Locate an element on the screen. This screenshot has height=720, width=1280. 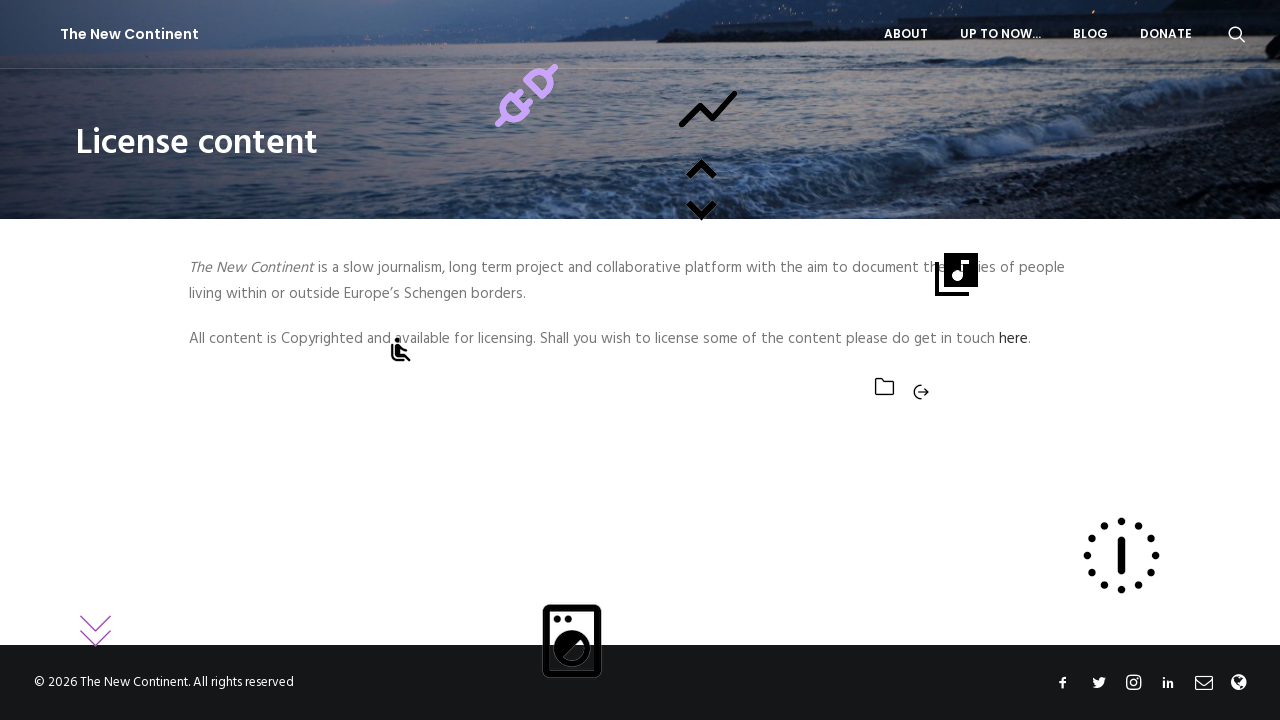
find nearby laundromat or laundry services is located at coordinates (572, 641).